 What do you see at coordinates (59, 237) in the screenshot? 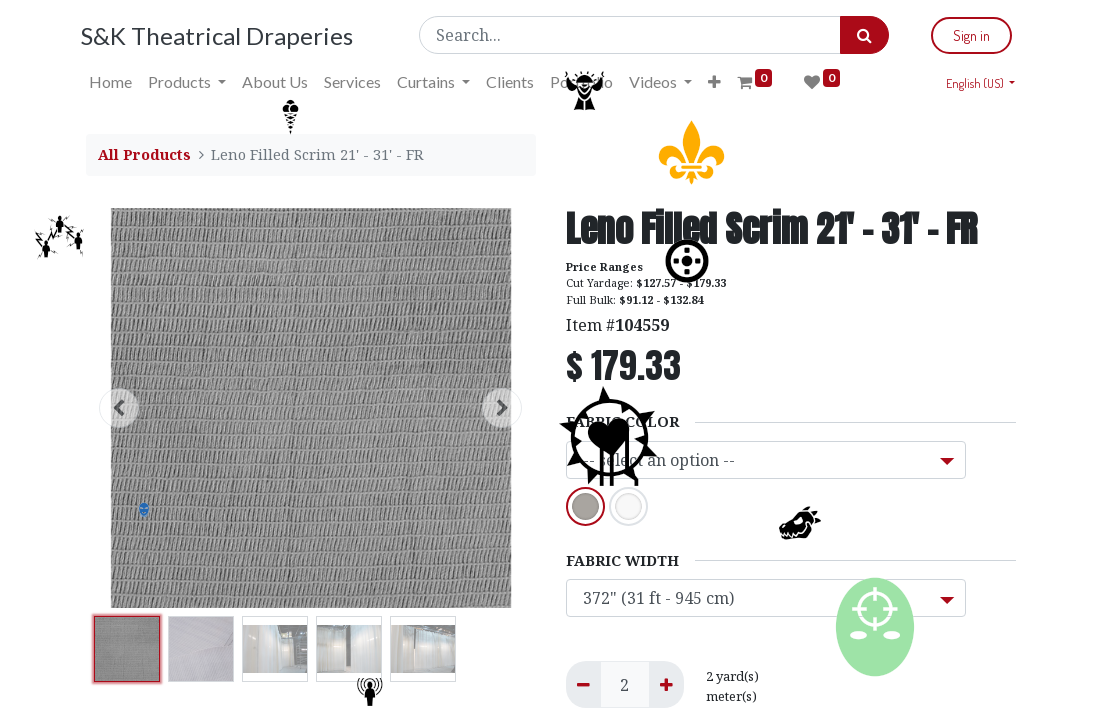
I see `activate chain lightning ability or spell` at bounding box center [59, 237].